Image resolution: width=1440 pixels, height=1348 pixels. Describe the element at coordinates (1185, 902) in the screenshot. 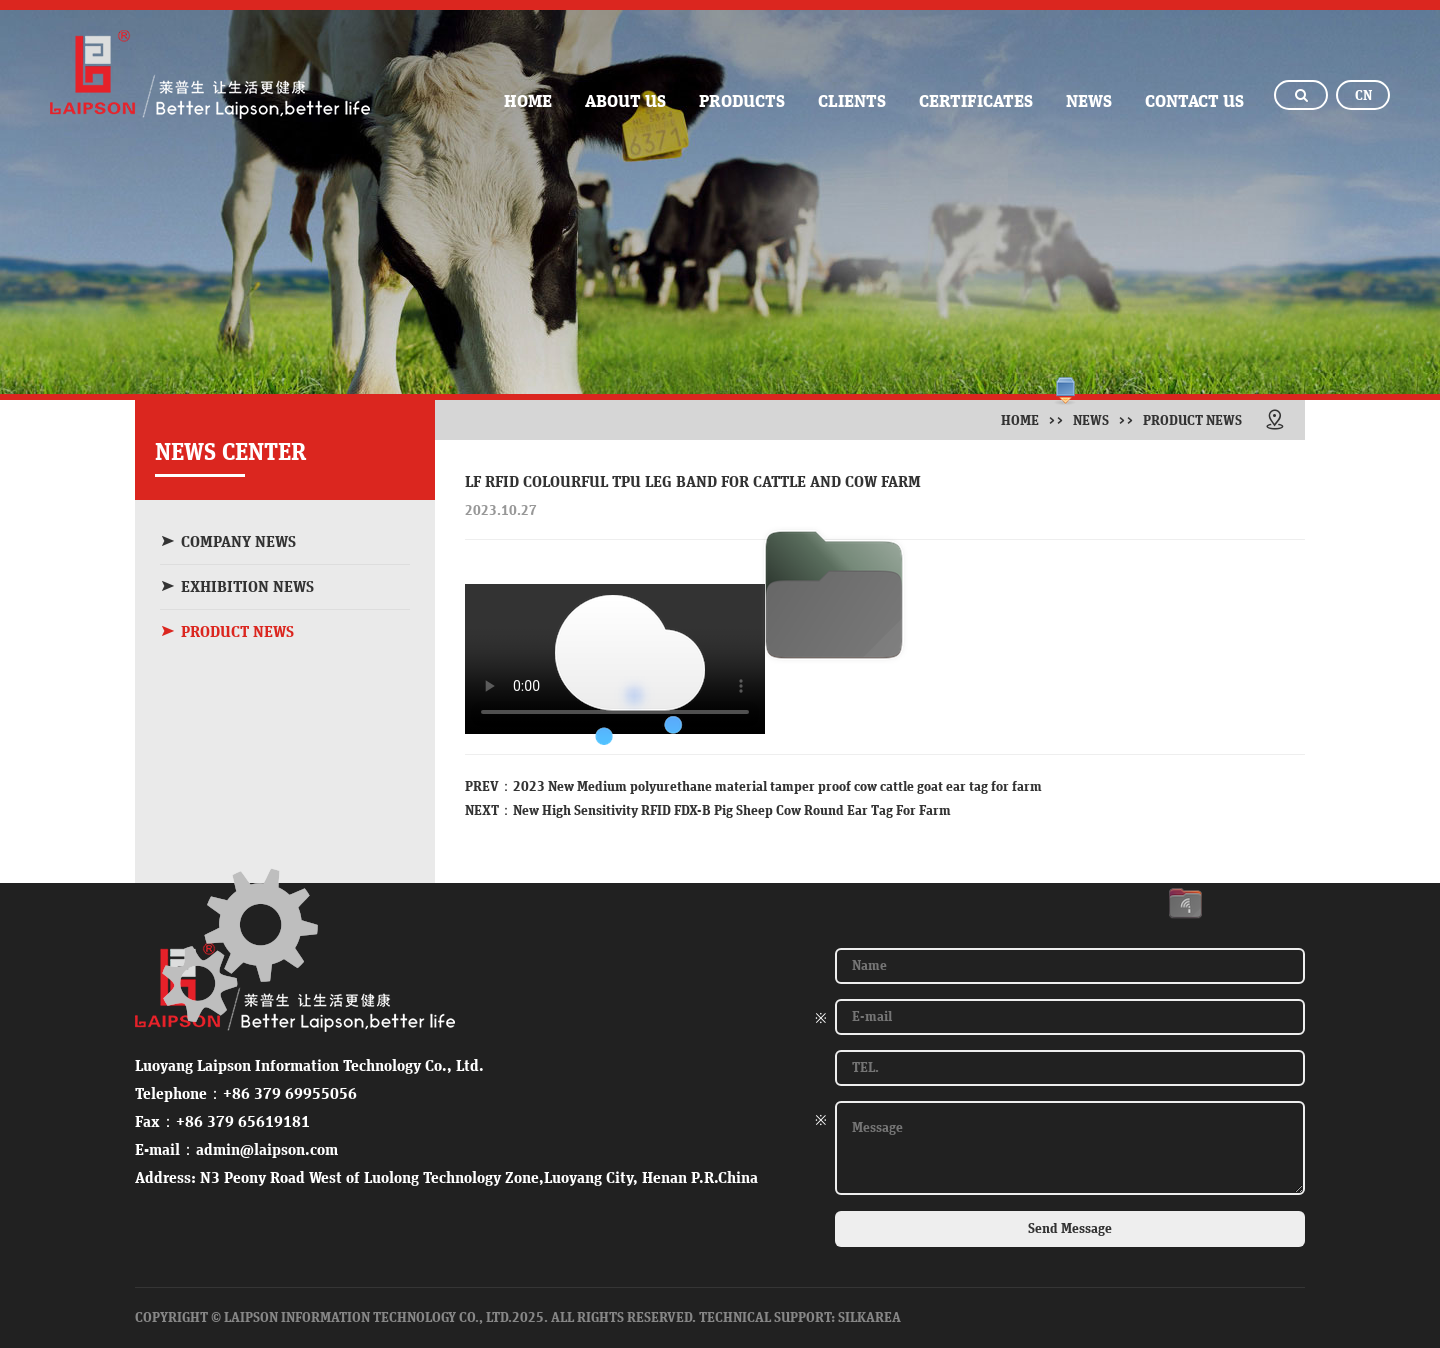

I see `open insync cloud sync folder` at that location.